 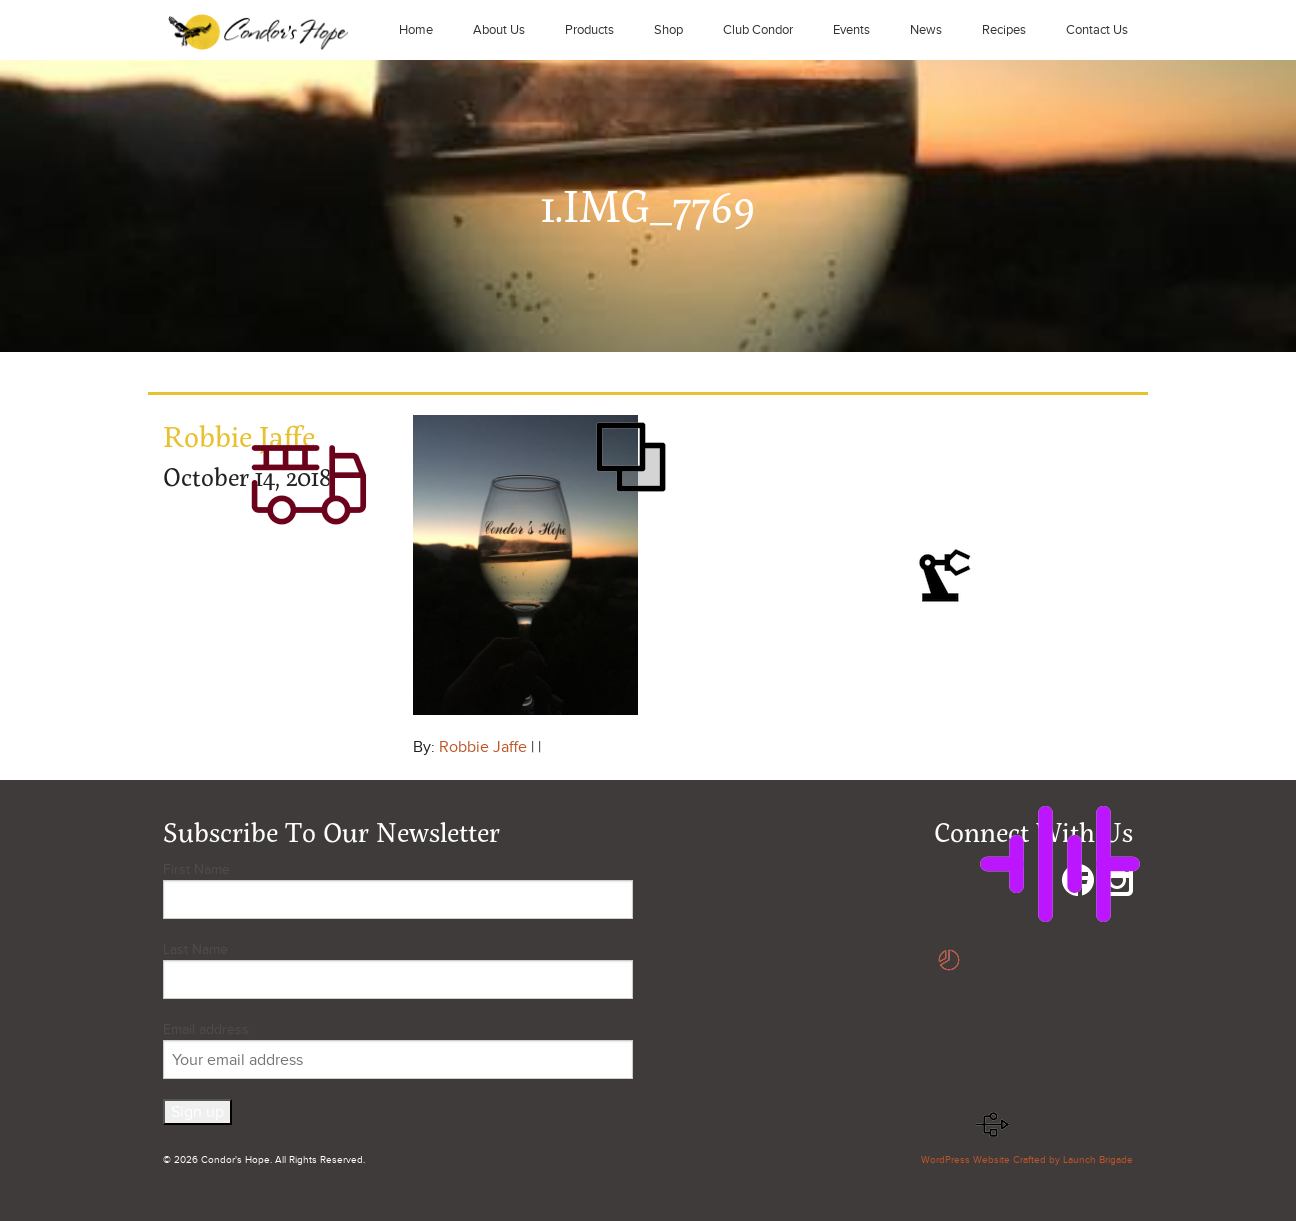 I want to click on access precision manufacturing settings, so click(x=944, y=576).